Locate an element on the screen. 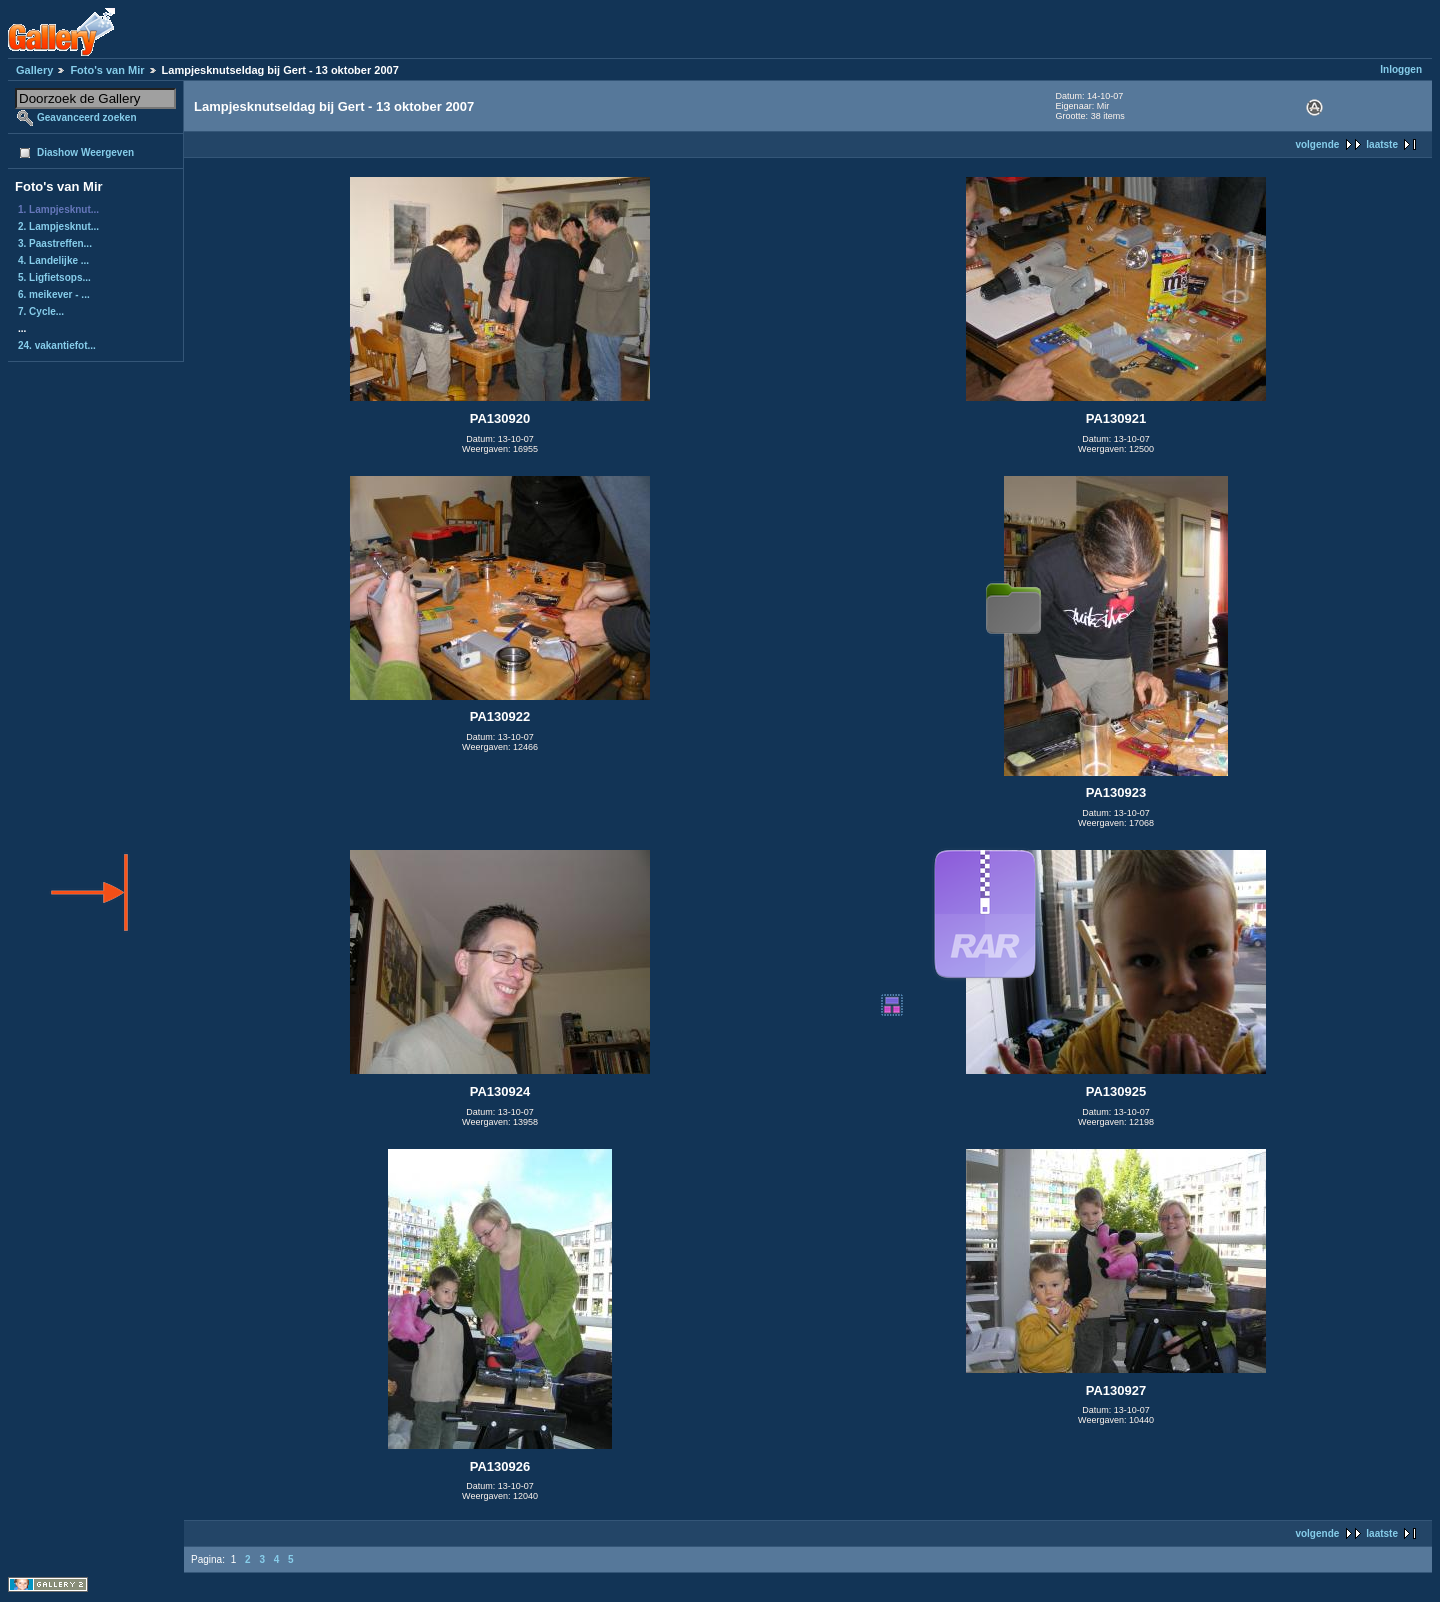 Image resolution: width=1440 pixels, height=1602 pixels. select all items in the current view is located at coordinates (892, 1005).